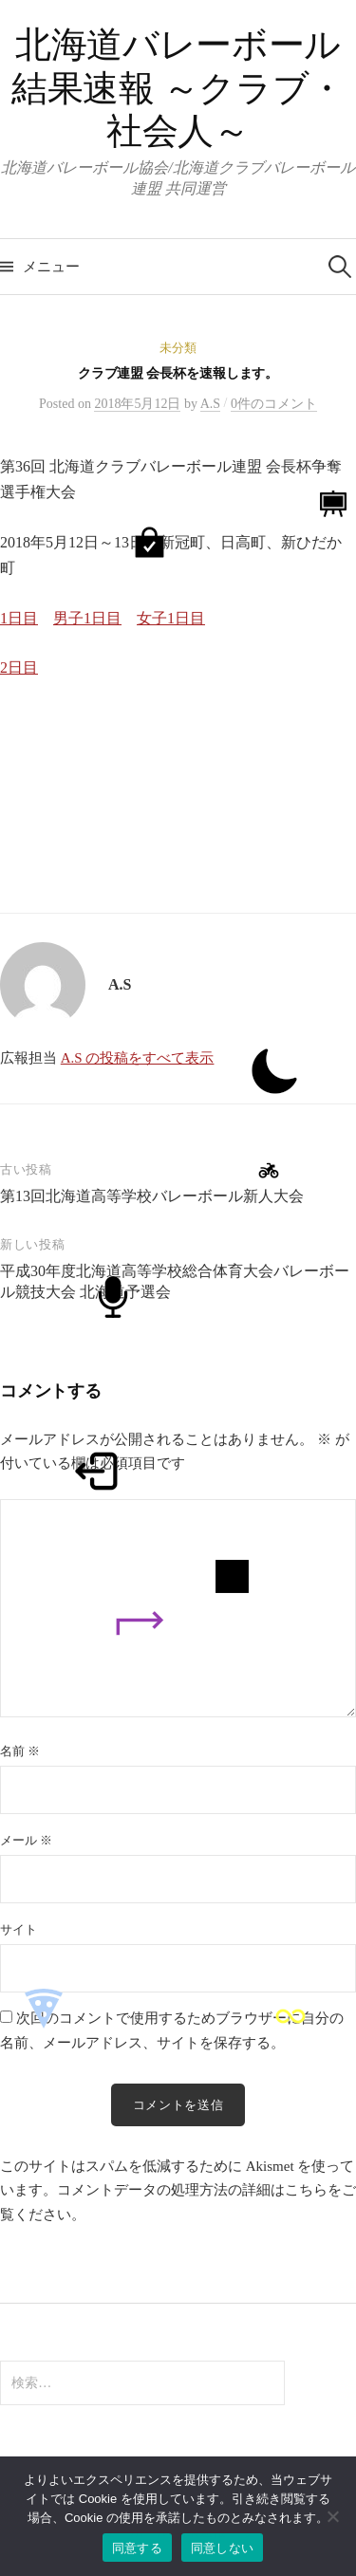 The image size is (356, 2576). What do you see at coordinates (96, 1471) in the screenshot?
I see `log out of your account` at bounding box center [96, 1471].